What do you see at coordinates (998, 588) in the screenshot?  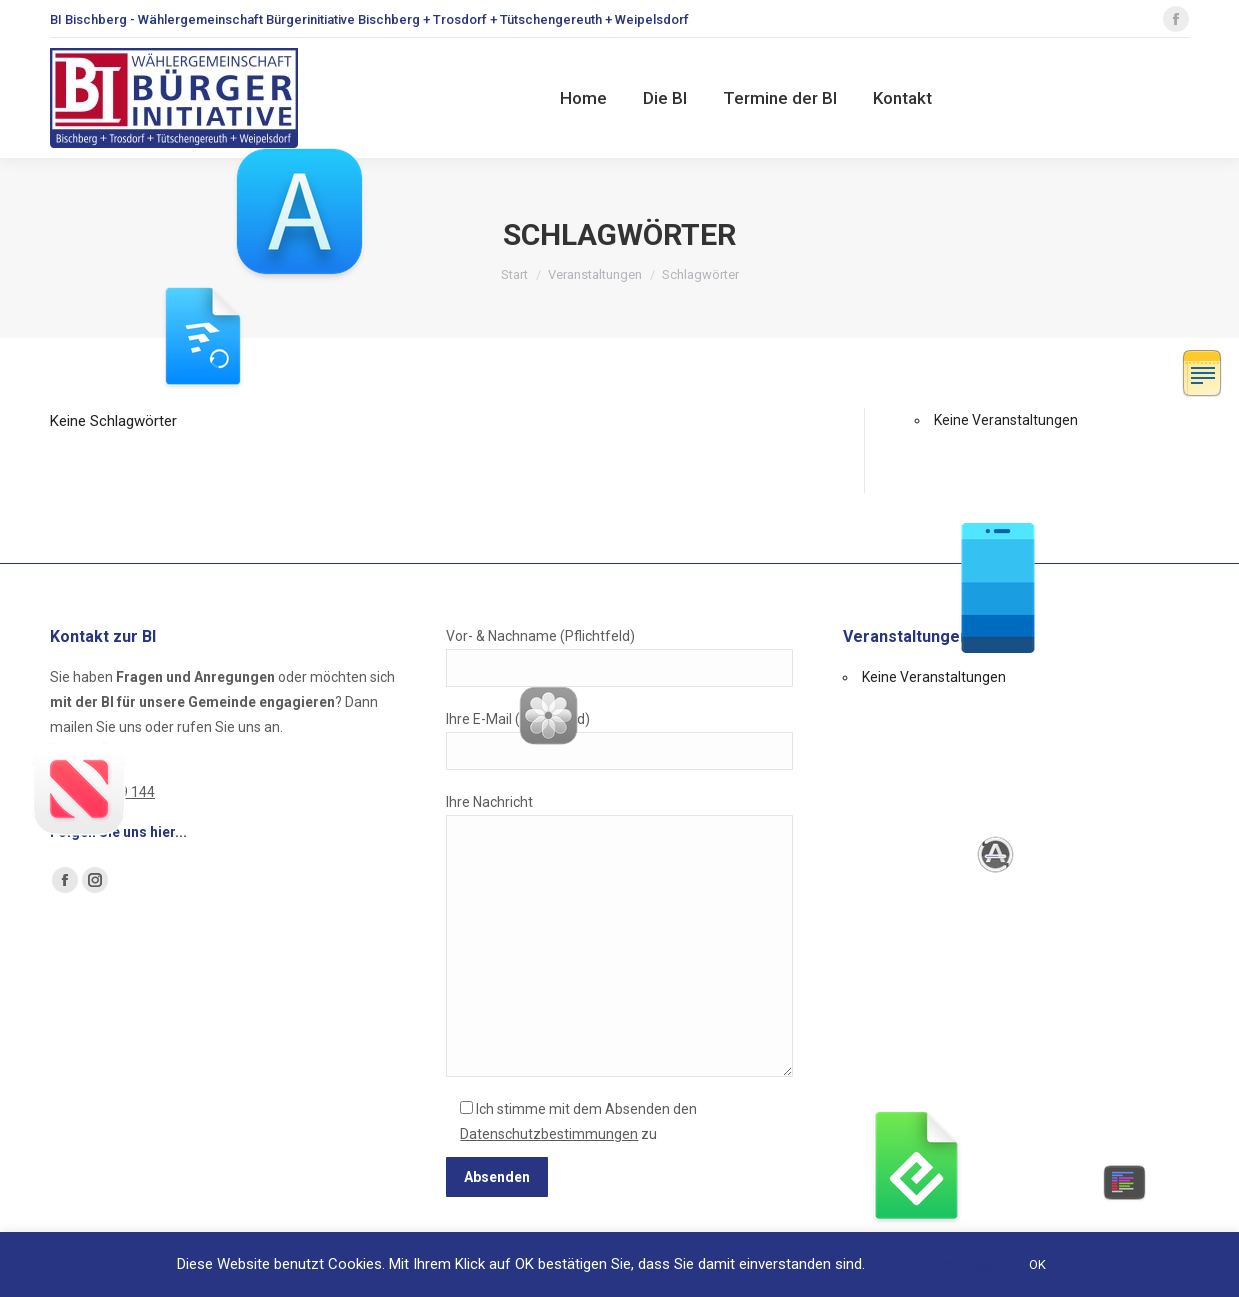 I see `open the your phone companion app` at bounding box center [998, 588].